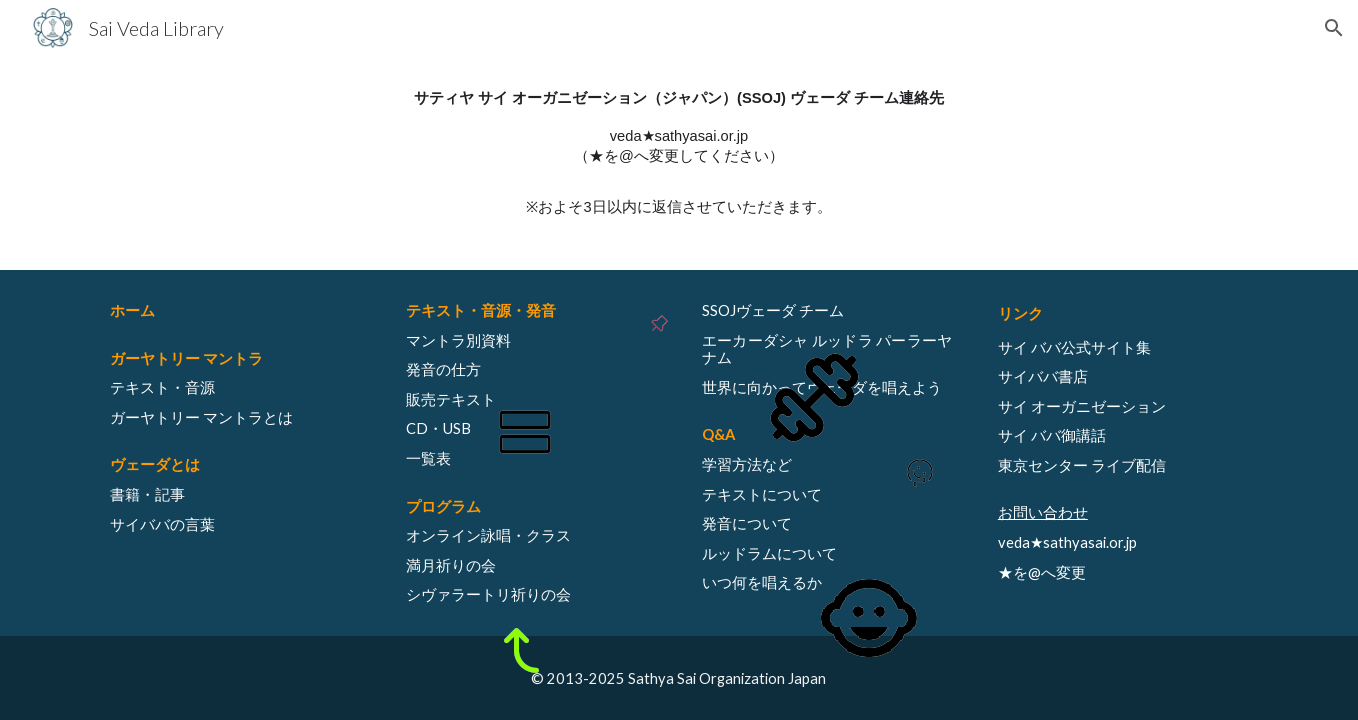 The image size is (1358, 720). What do you see at coordinates (869, 618) in the screenshot?
I see `access child-friendly or parental control settings` at bounding box center [869, 618].